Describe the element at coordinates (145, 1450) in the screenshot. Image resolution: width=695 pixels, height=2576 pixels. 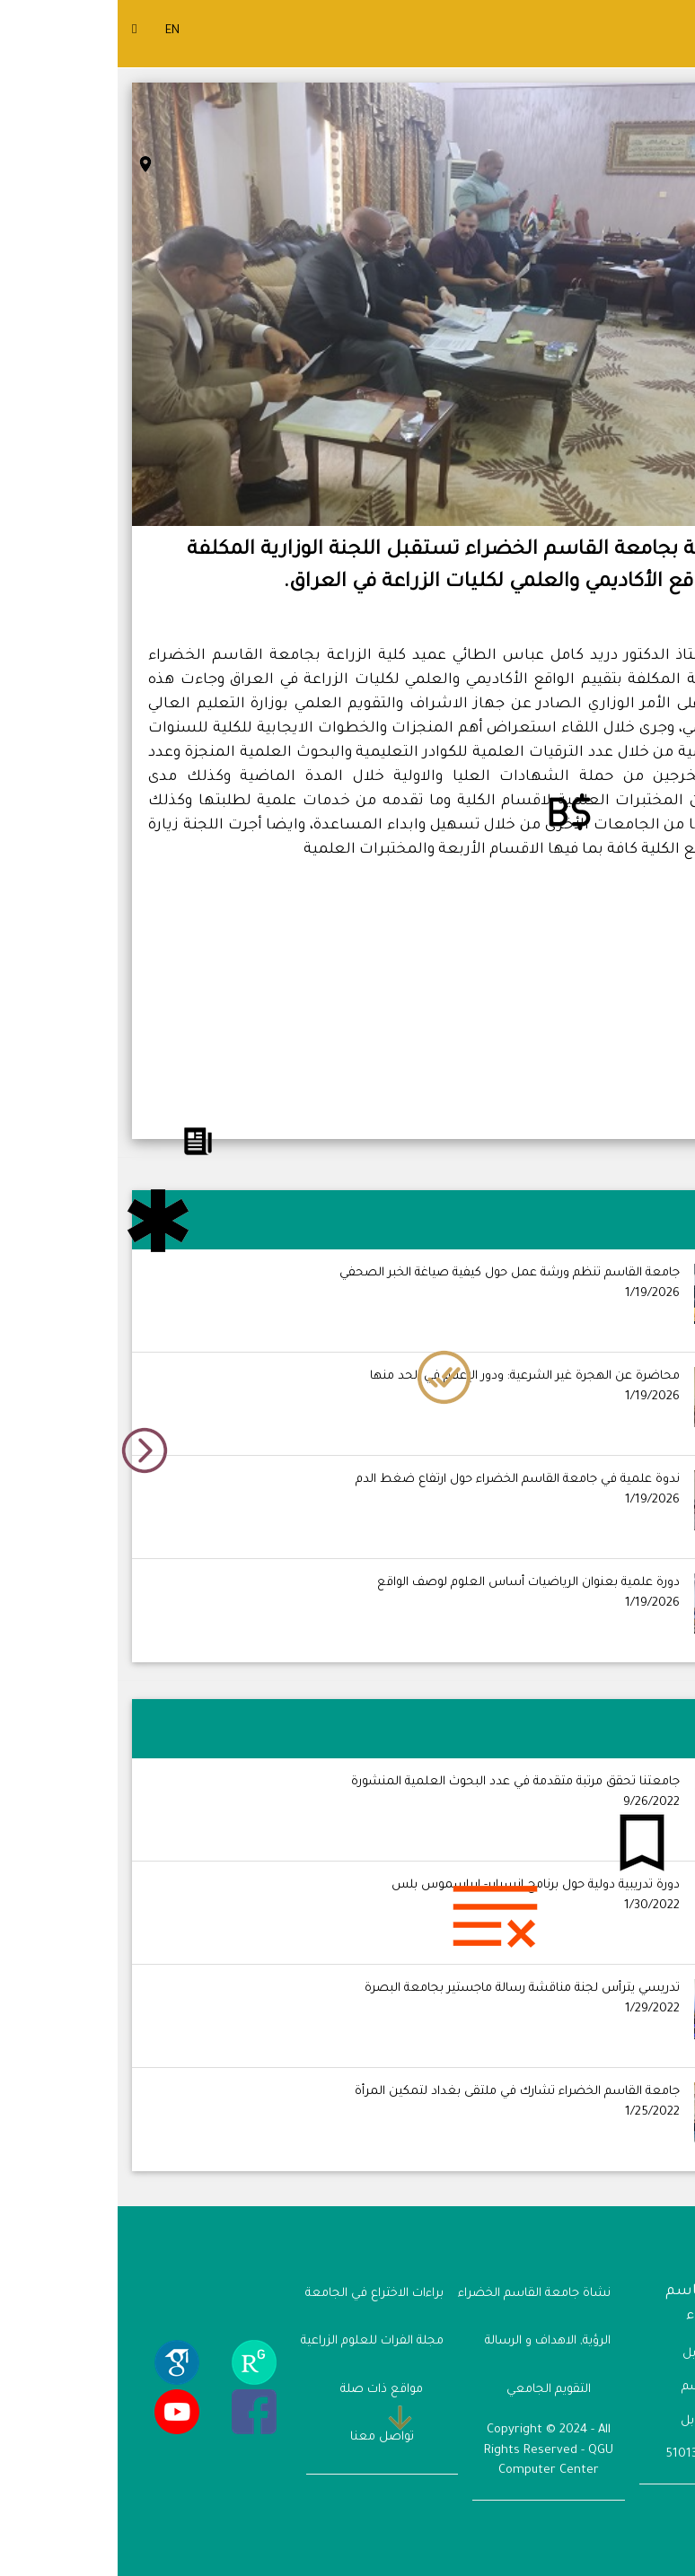
I see `navigate to the next item or screen` at that location.